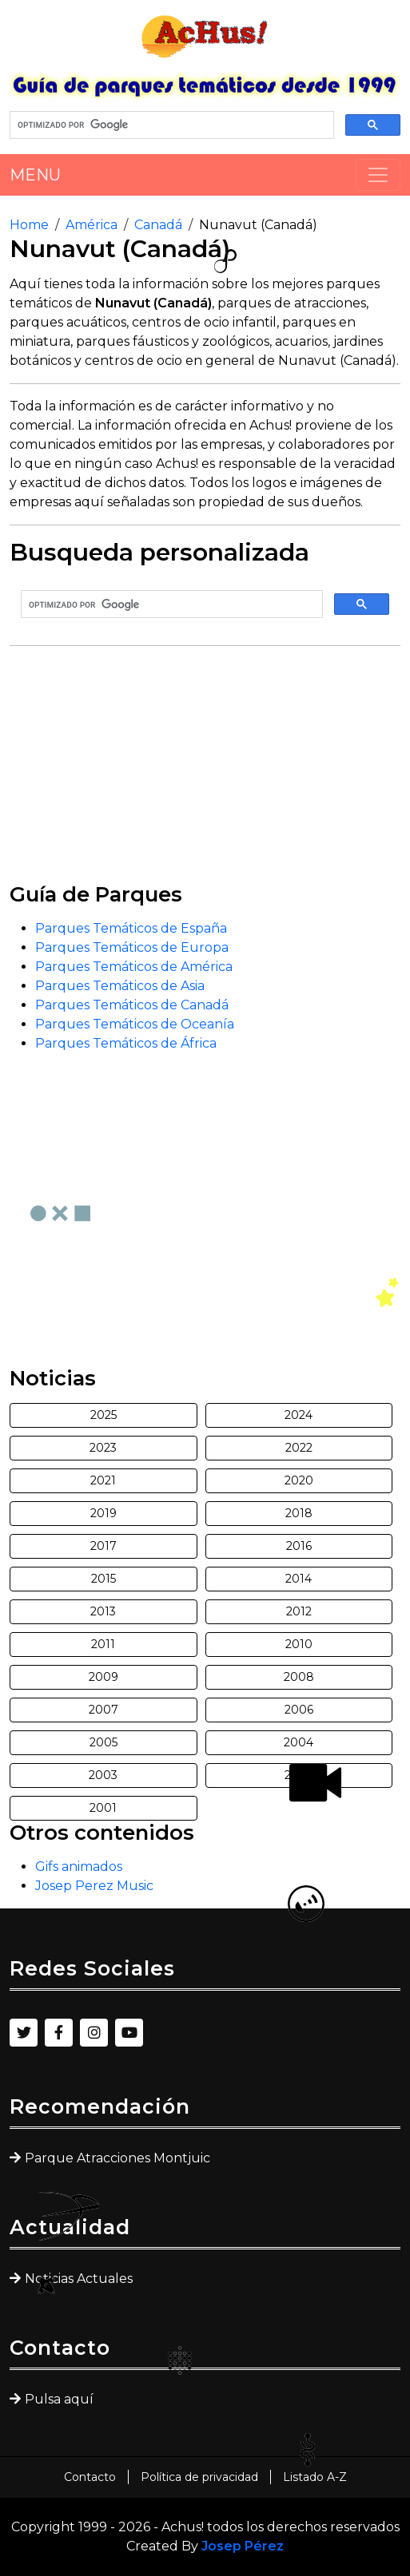 This screenshot has height=2576, width=410. What do you see at coordinates (180, 2360) in the screenshot?
I see `open metabase analytics dashboard` at bounding box center [180, 2360].